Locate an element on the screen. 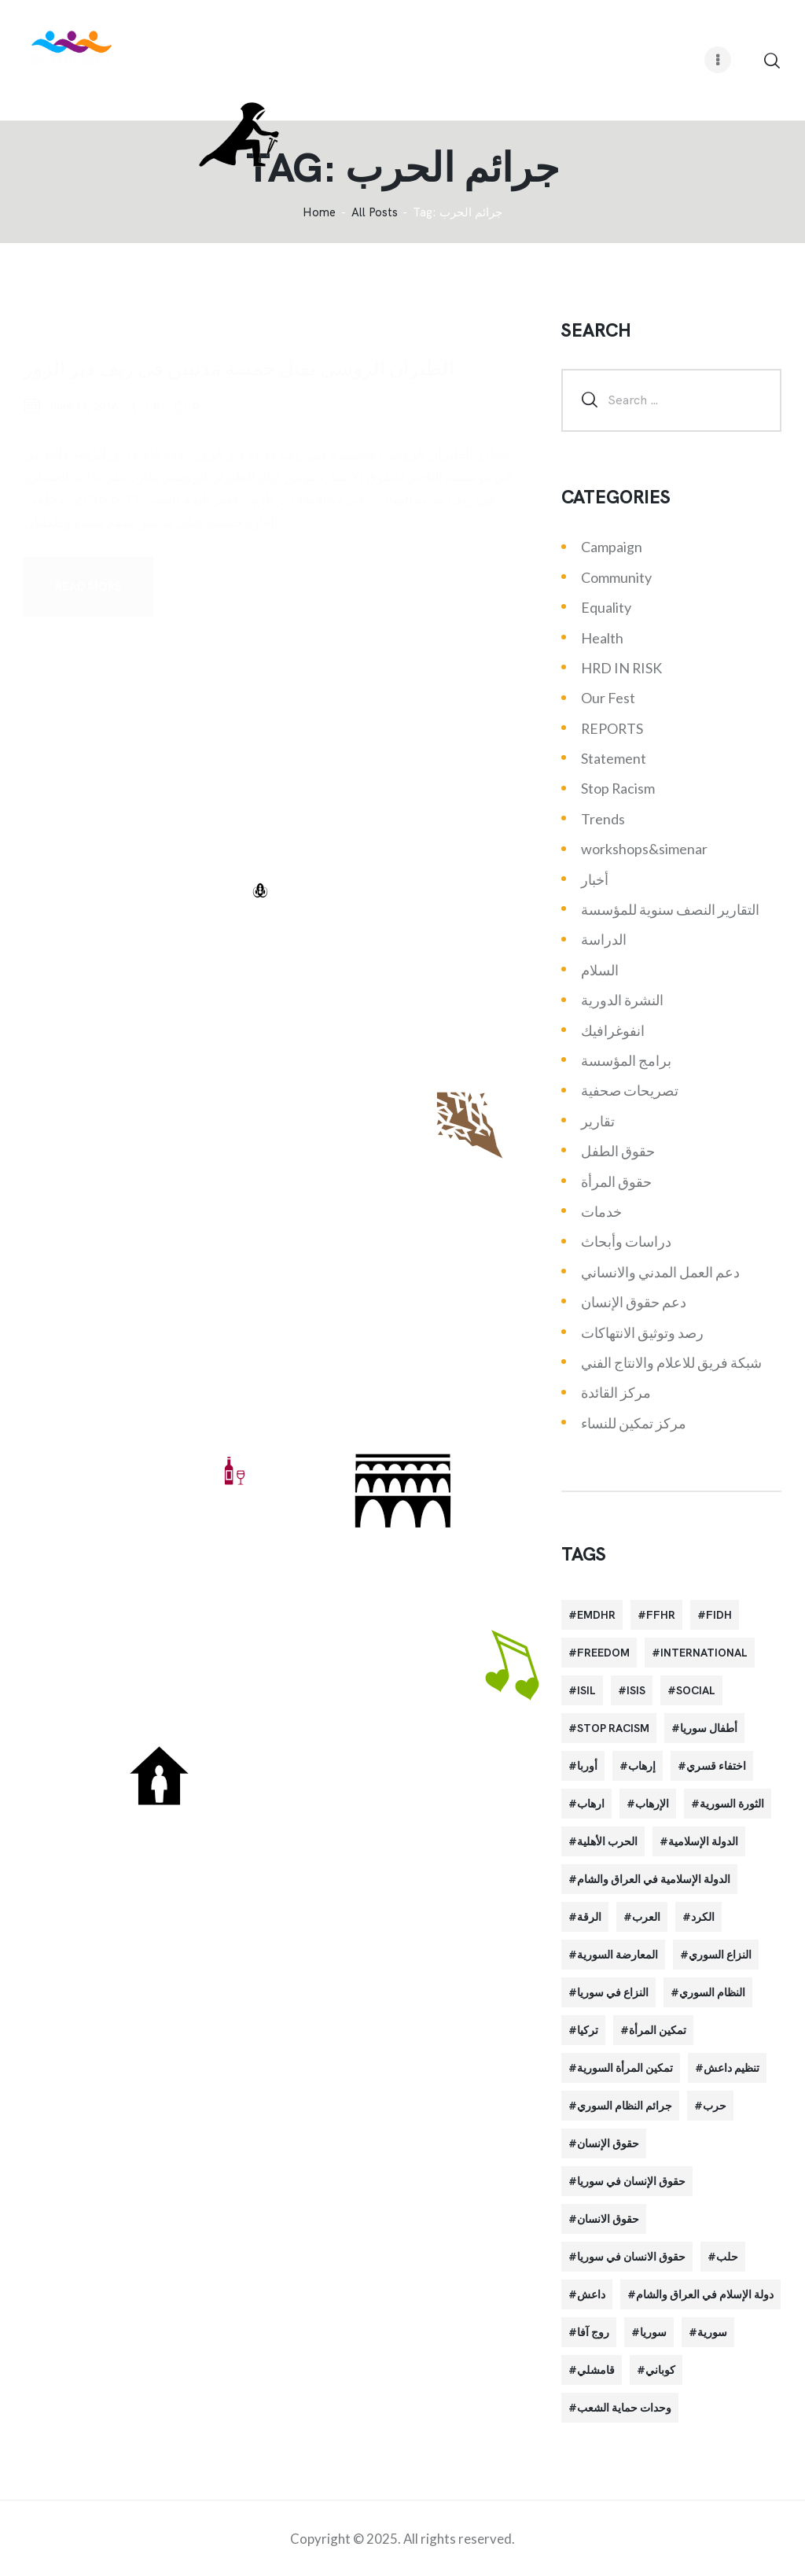 This screenshot has width=805, height=2576. browse romantic or love-themed music is located at coordinates (513, 1665).